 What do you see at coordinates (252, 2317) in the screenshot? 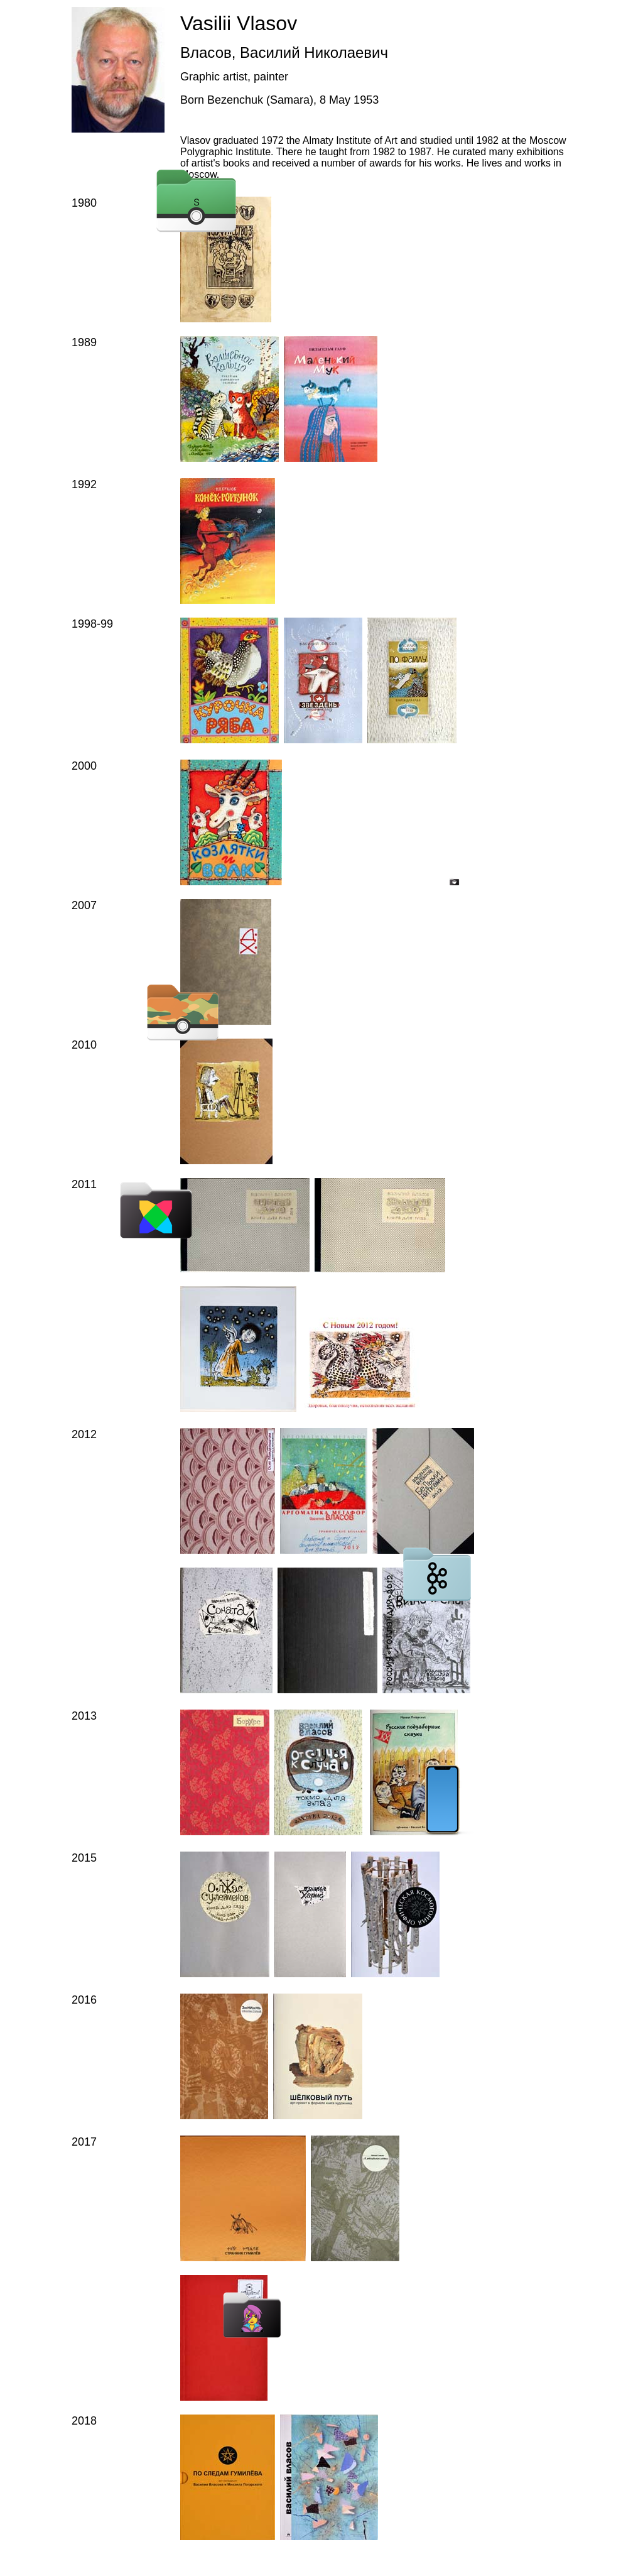
I see `folder containing emoji or emoticon files` at bounding box center [252, 2317].